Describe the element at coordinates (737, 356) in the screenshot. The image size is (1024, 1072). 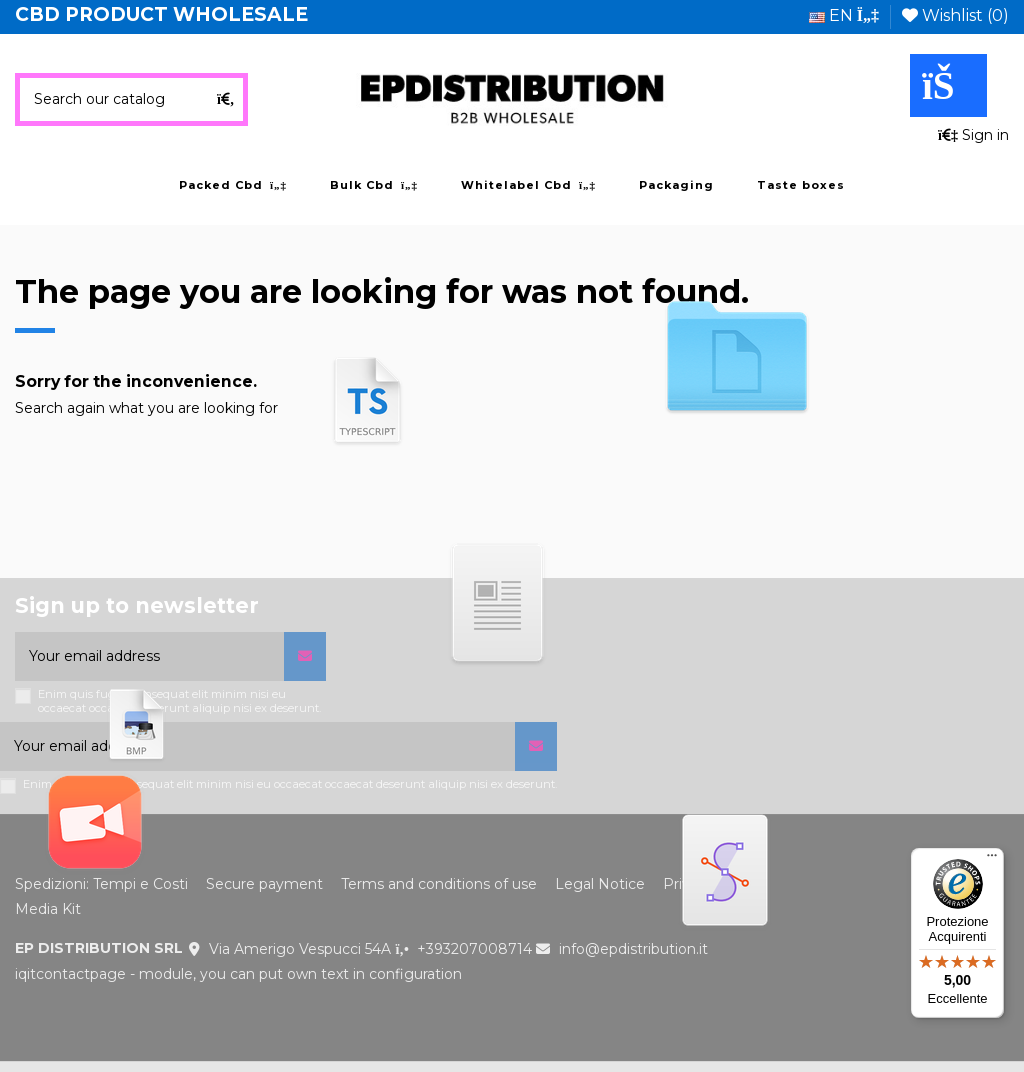
I see `open your documents folder` at that location.